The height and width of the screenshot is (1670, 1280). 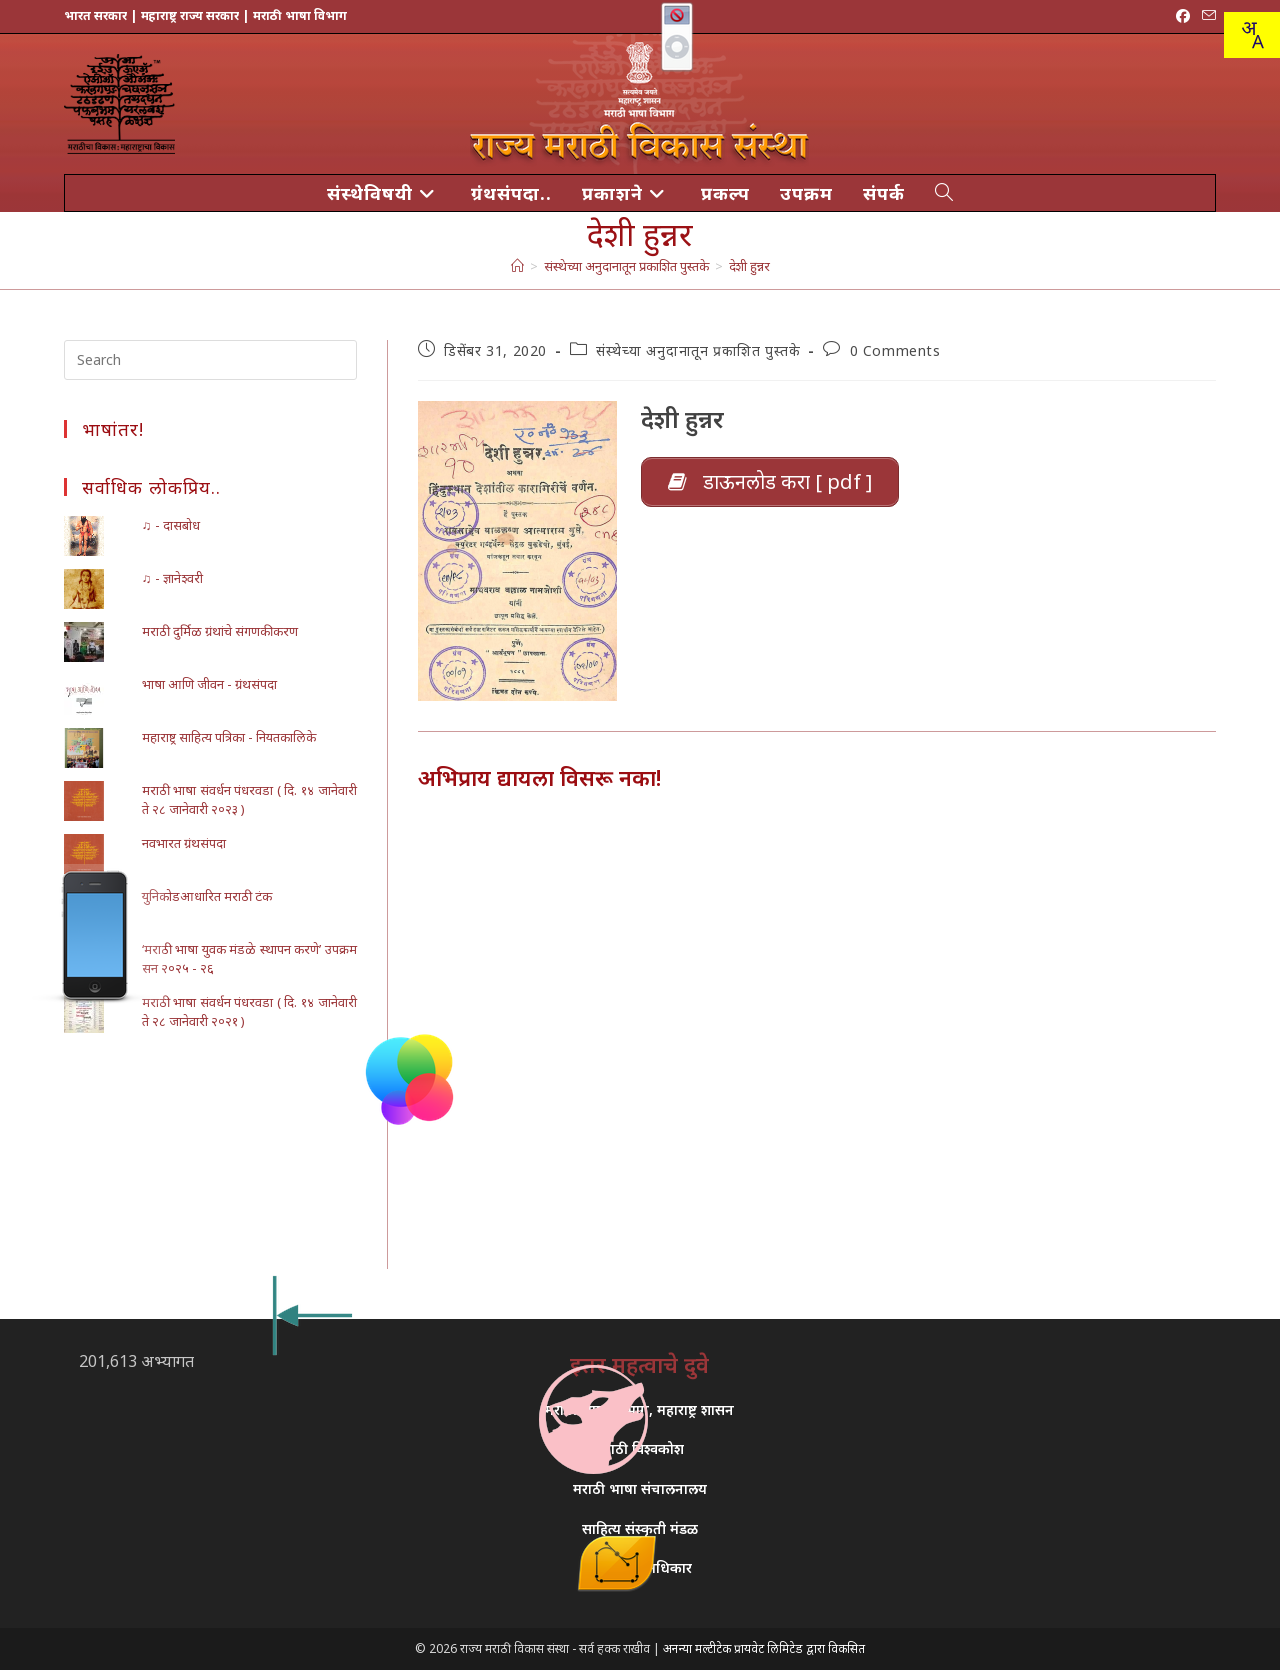 I want to click on iPod nano device (white) with sync or connection error, so click(x=677, y=37).